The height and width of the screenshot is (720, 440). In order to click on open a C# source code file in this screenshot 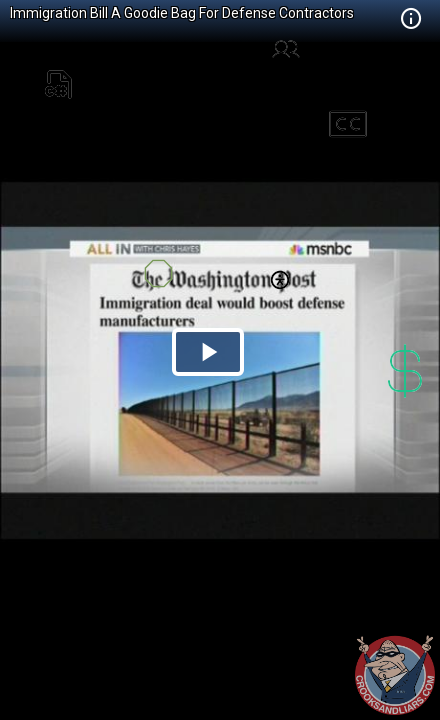, I will do `click(59, 84)`.